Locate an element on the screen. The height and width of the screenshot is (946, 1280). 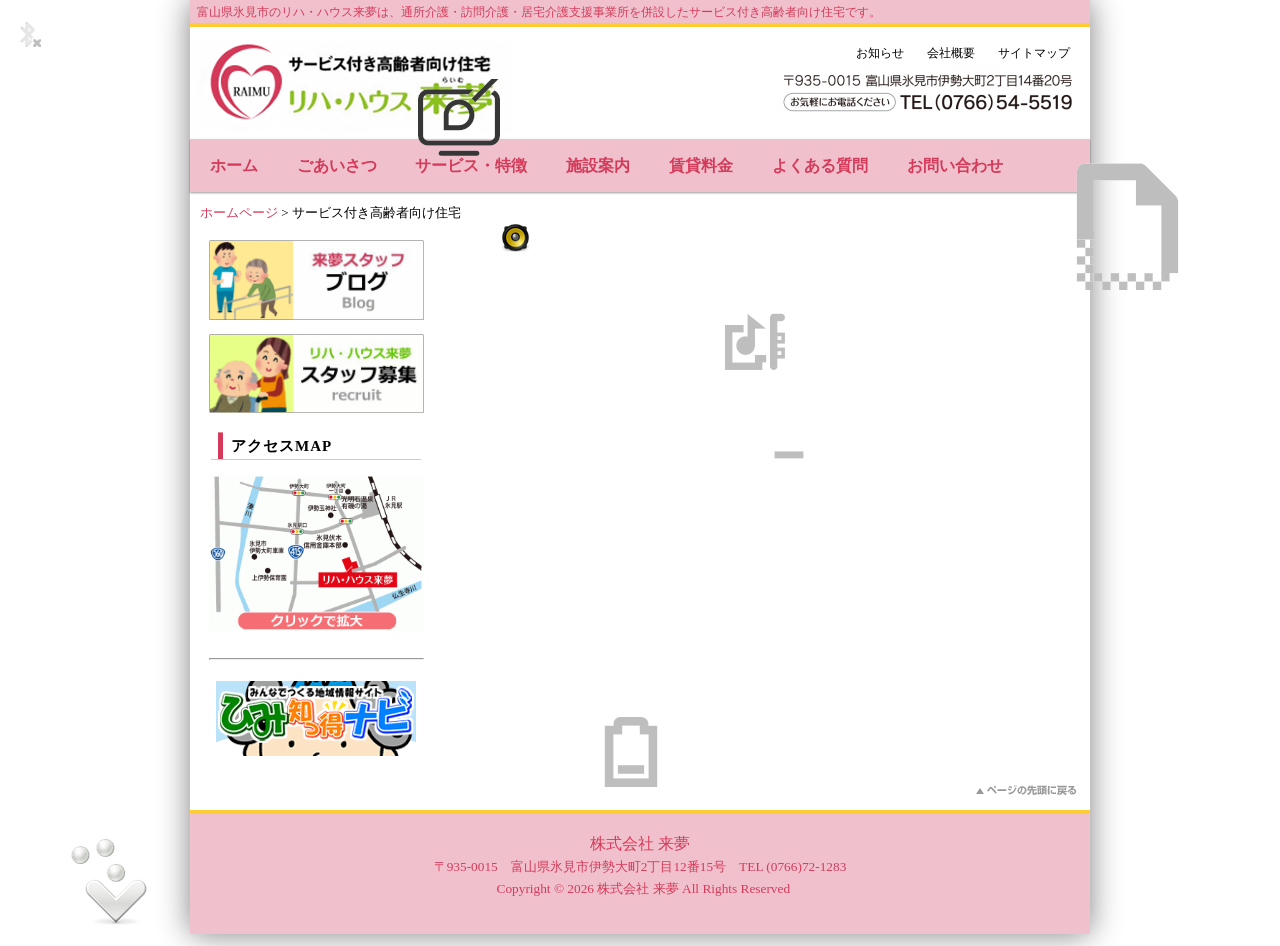
audio device or sound card settings is located at coordinates (755, 340).